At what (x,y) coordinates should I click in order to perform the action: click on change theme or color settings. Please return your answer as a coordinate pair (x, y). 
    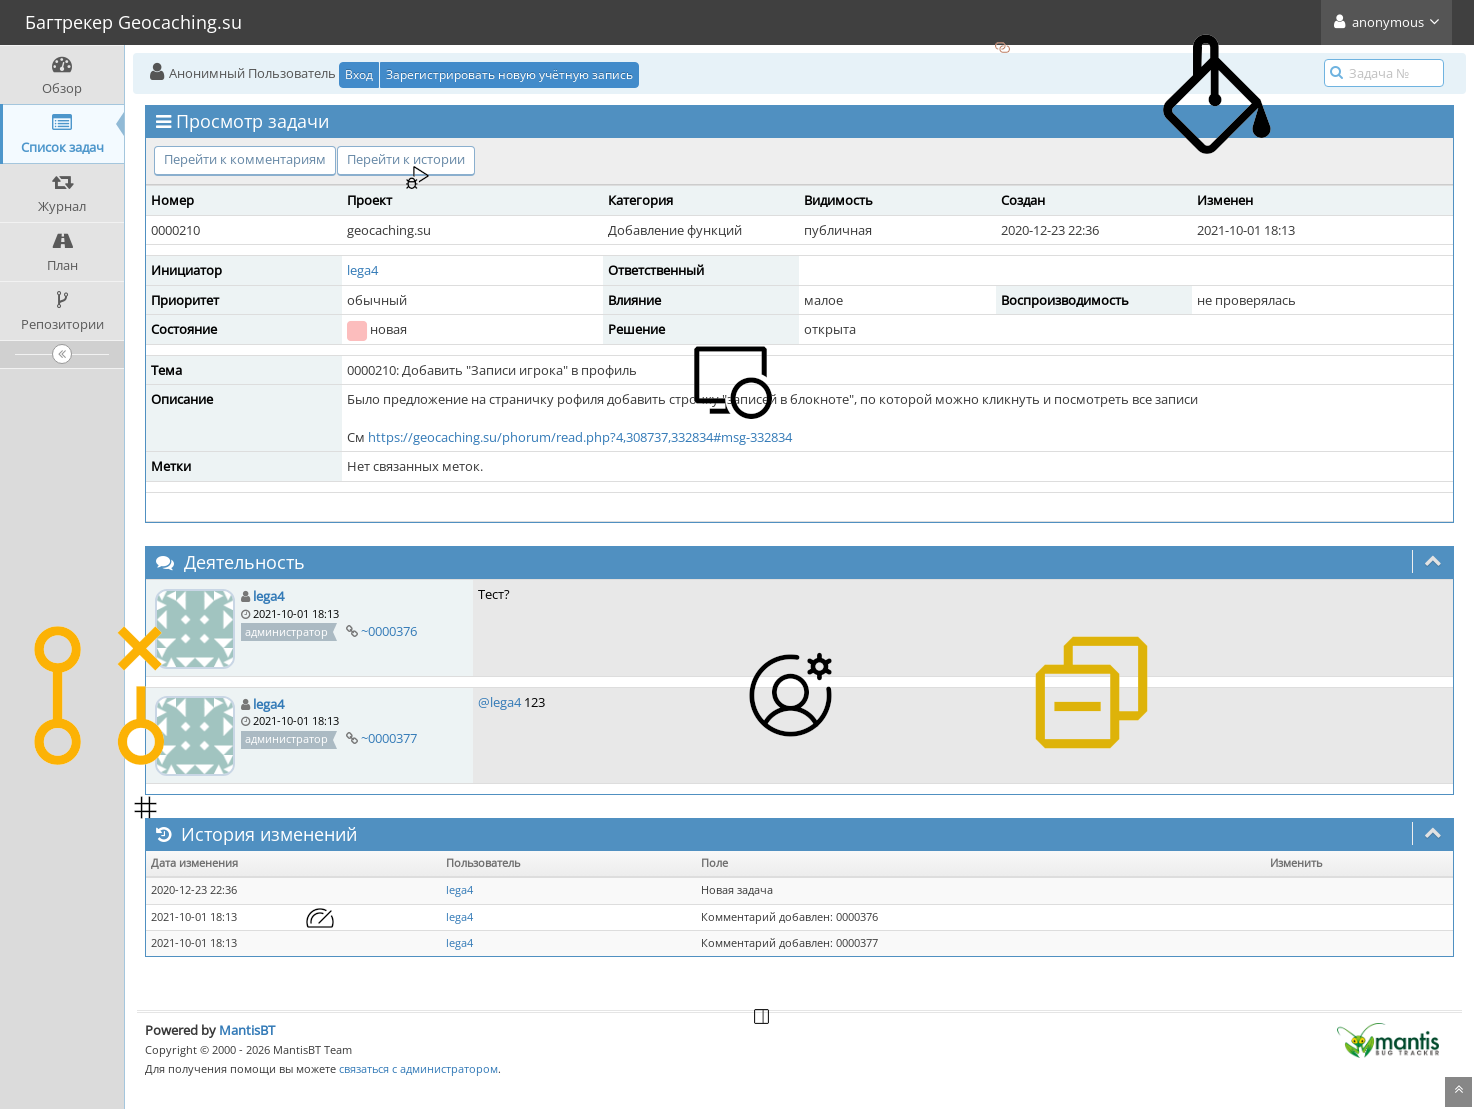
    Looking at the image, I should click on (1214, 94).